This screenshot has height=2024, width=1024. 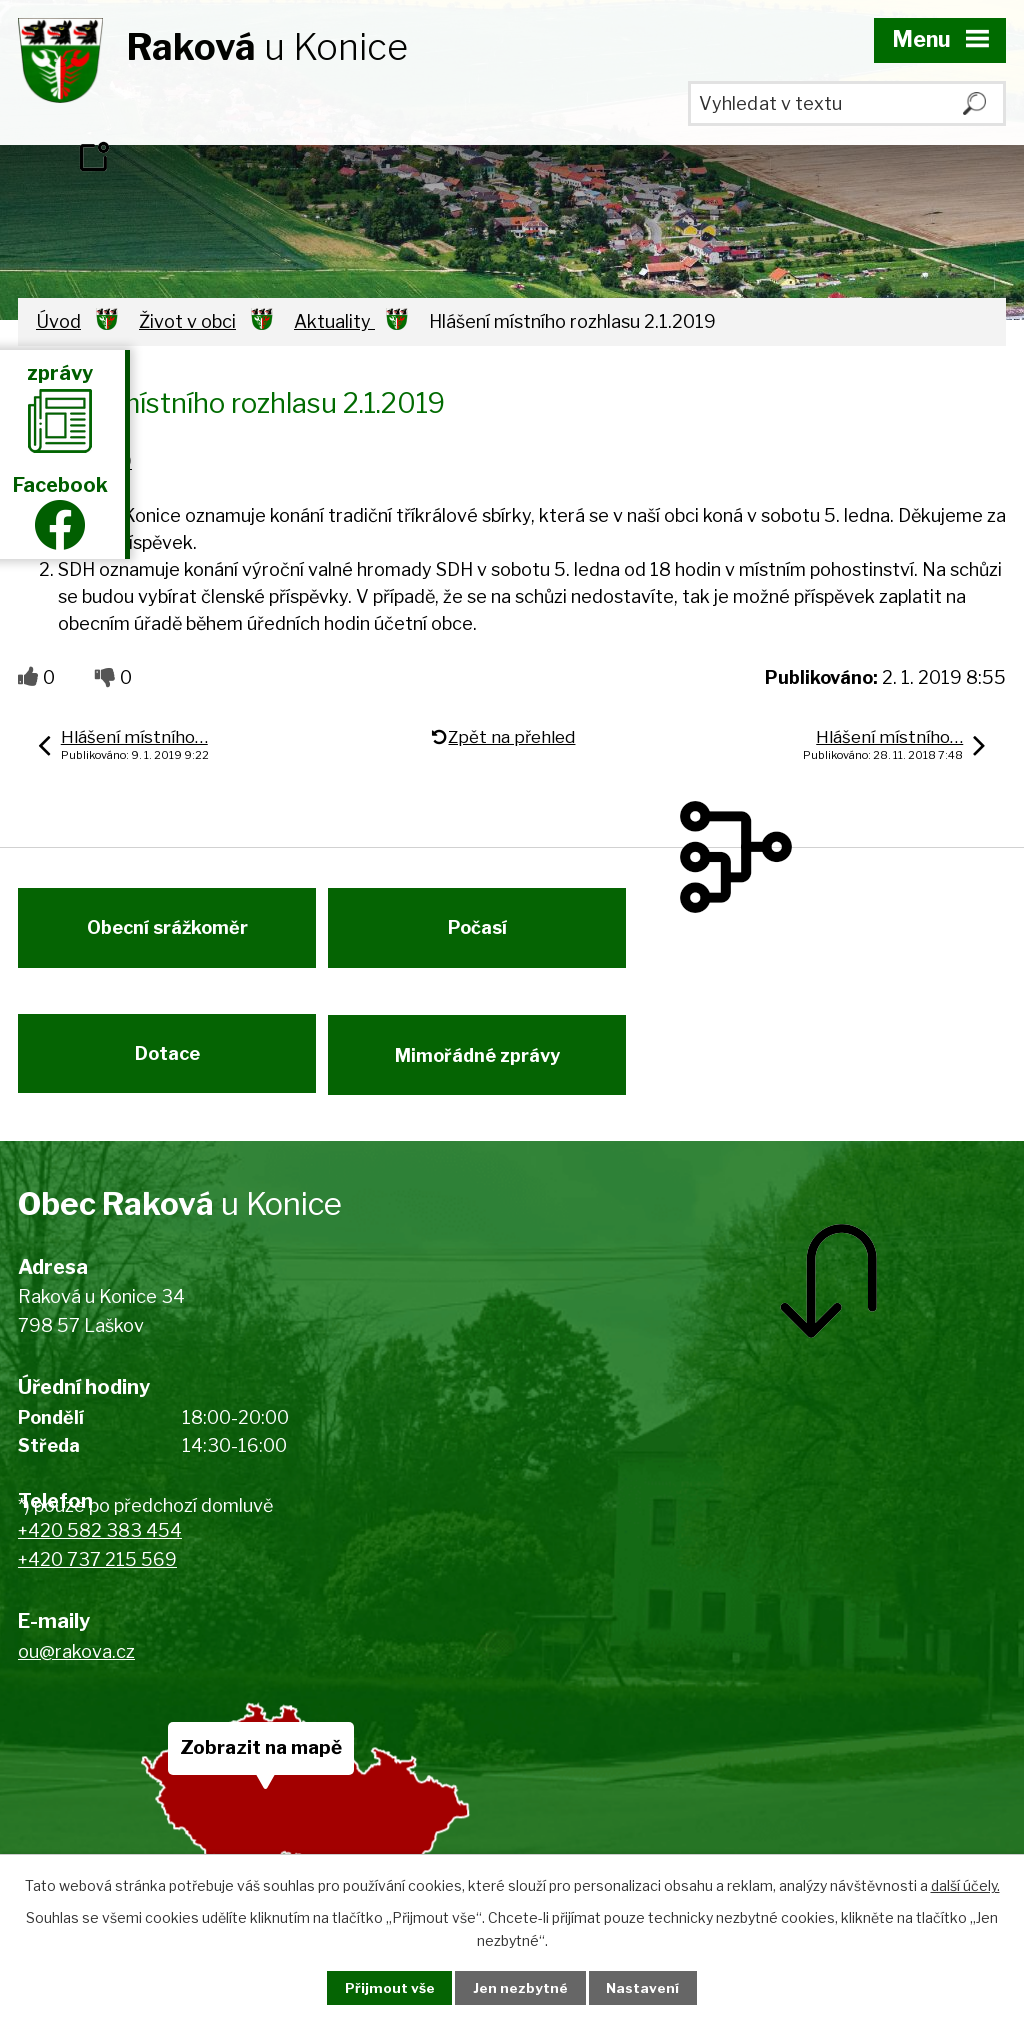 I want to click on view tournament bracket, so click(x=736, y=857).